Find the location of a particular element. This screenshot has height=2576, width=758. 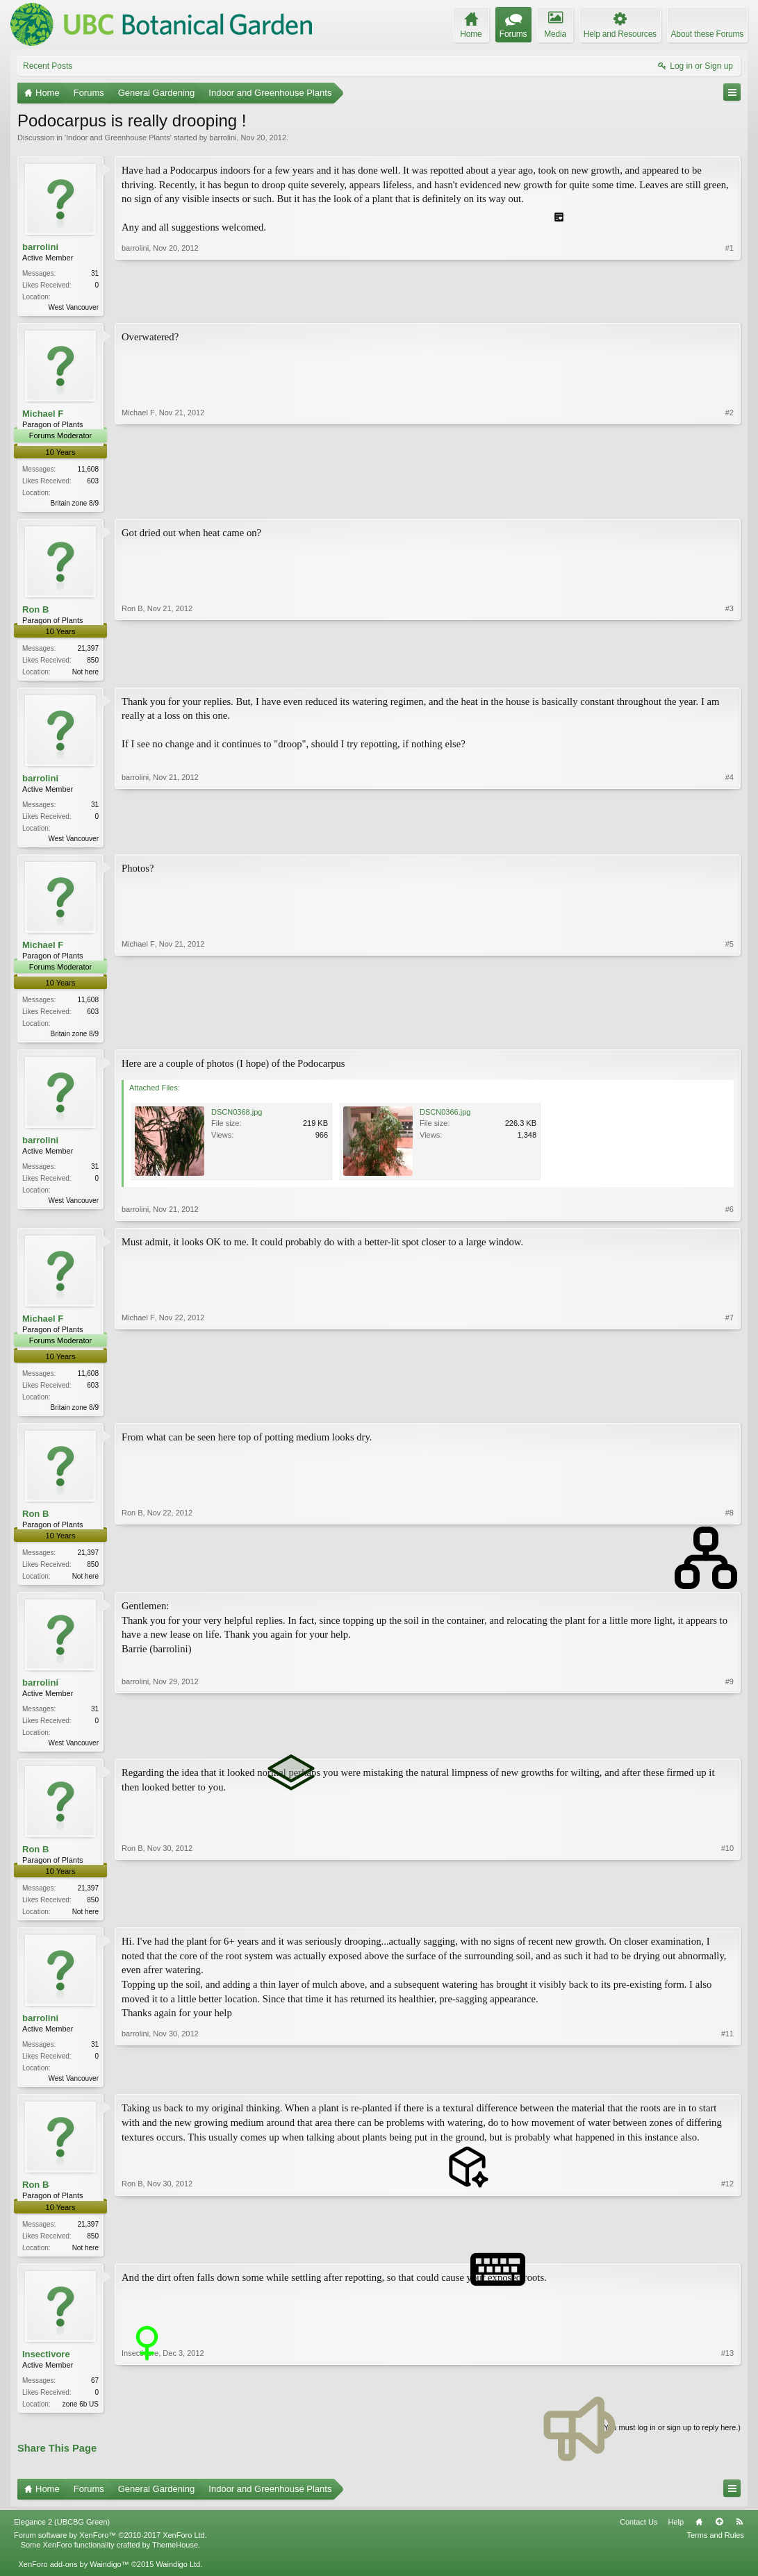

view layered content or stacked items is located at coordinates (291, 1773).